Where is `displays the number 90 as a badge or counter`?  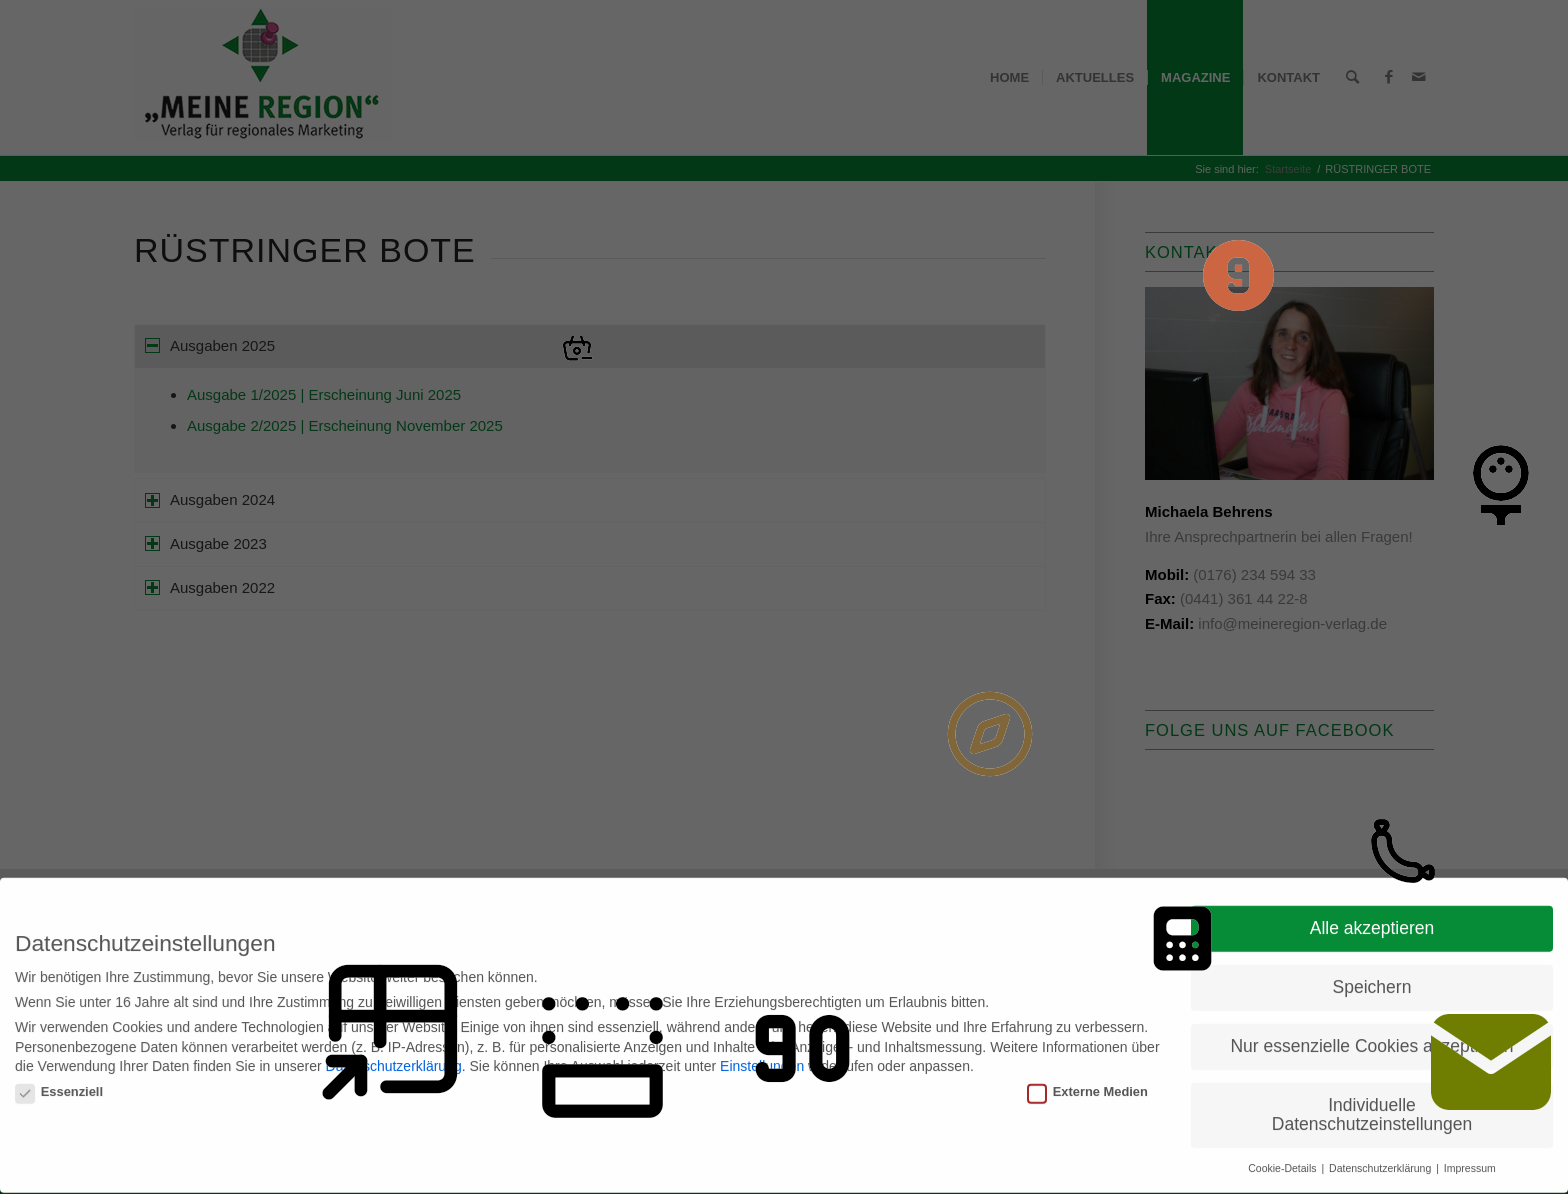
displays the number 90 as a badge or counter is located at coordinates (802, 1048).